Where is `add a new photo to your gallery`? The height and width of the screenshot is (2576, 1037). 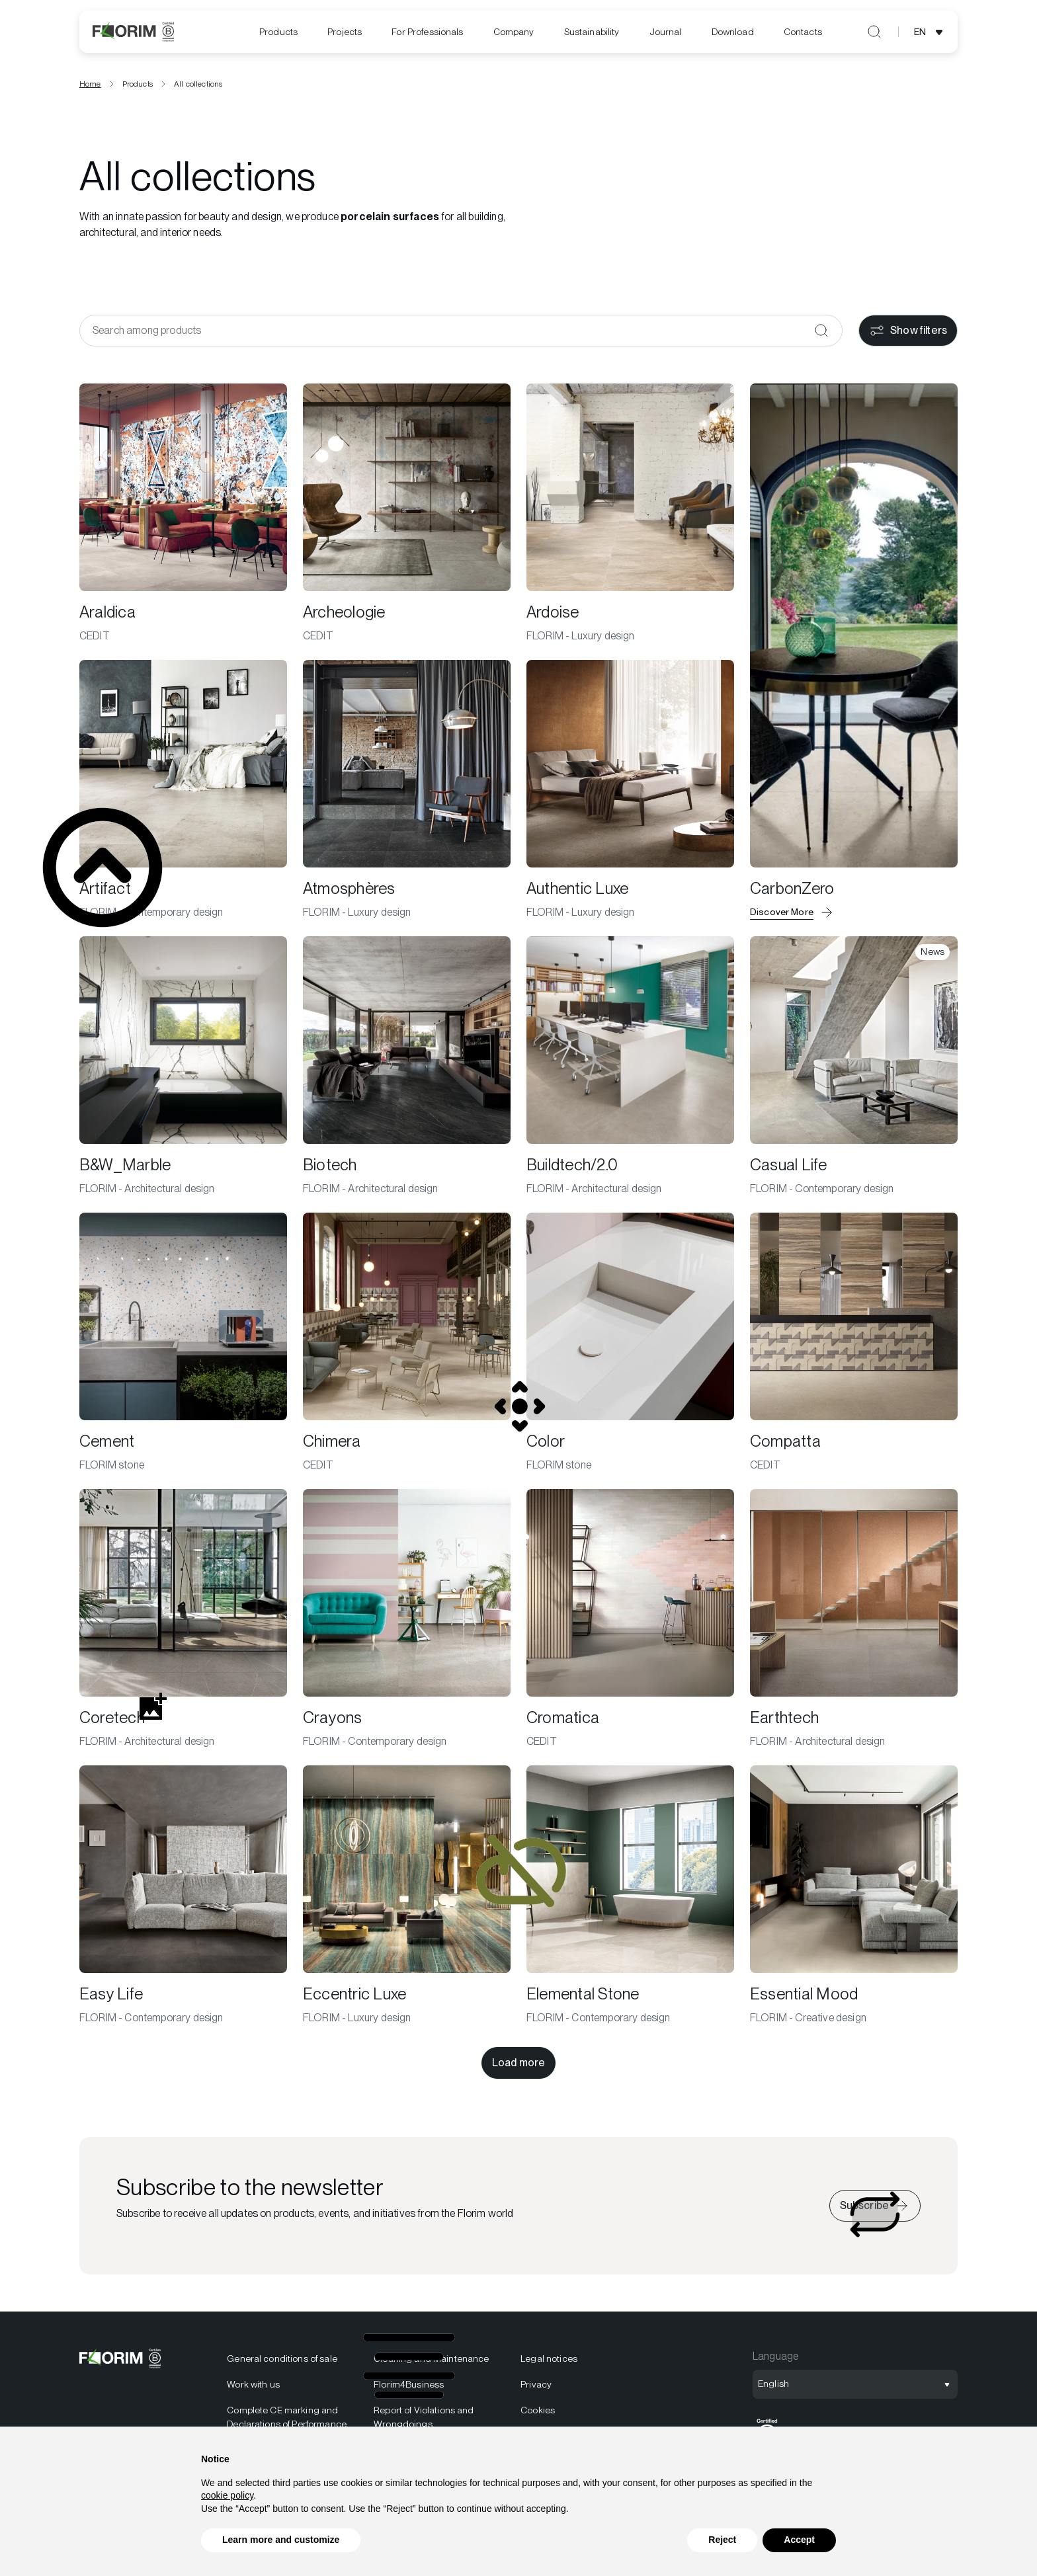 add a new photo to your gallery is located at coordinates (152, 1707).